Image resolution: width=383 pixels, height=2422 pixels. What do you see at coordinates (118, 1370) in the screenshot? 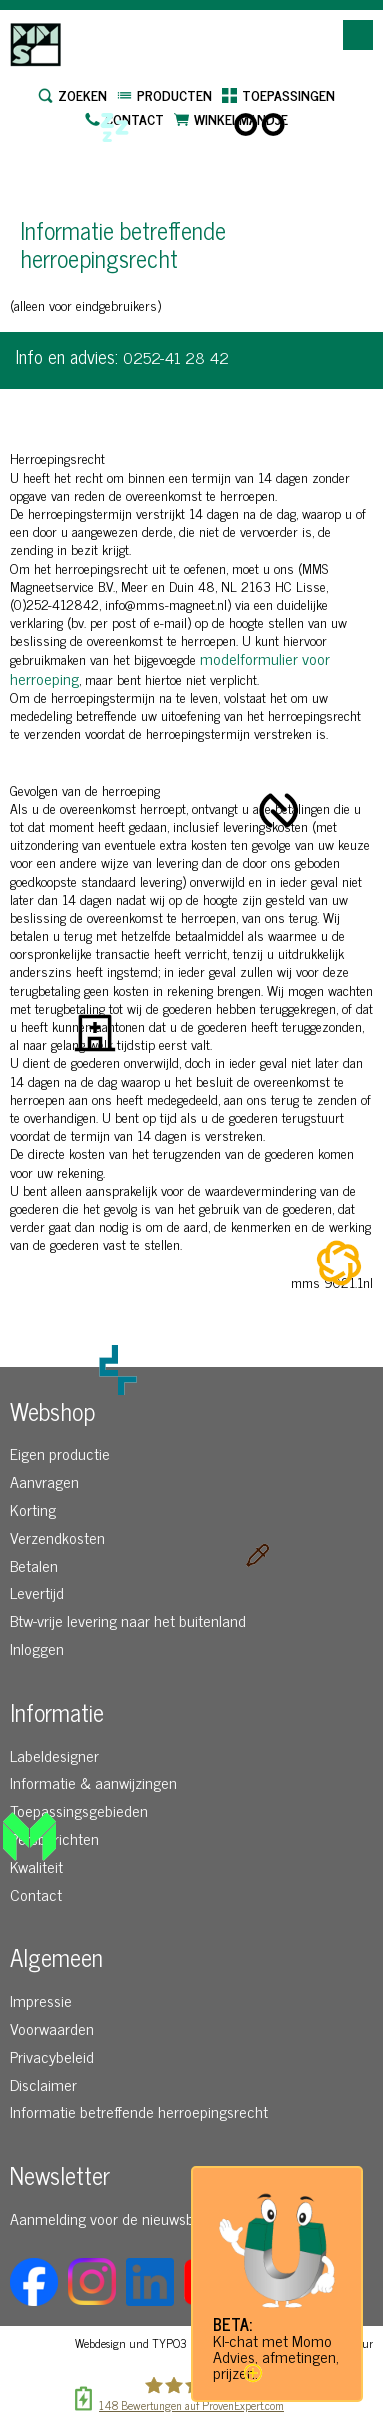
I see `deepcool brand logo` at bounding box center [118, 1370].